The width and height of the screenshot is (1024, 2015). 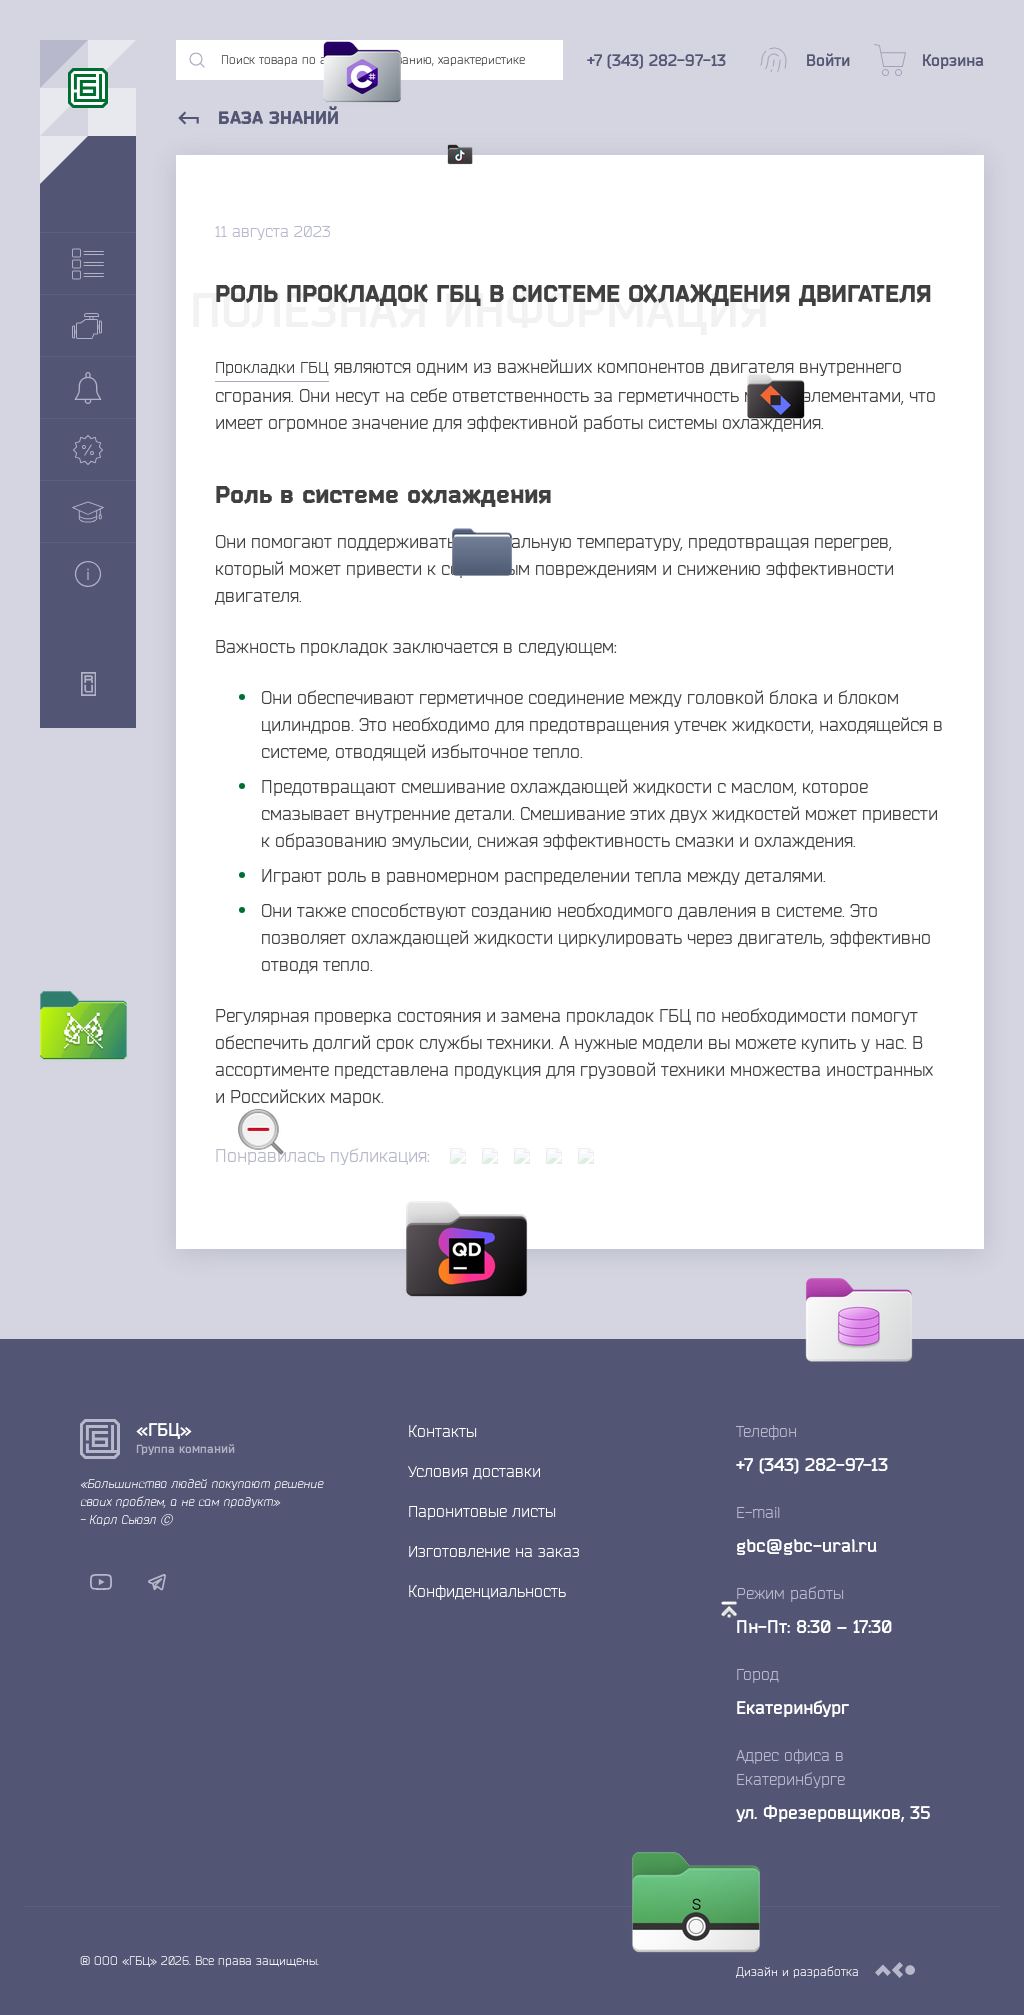 I want to click on folder containing JetBrains Qodana project files, so click(x=466, y=1252).